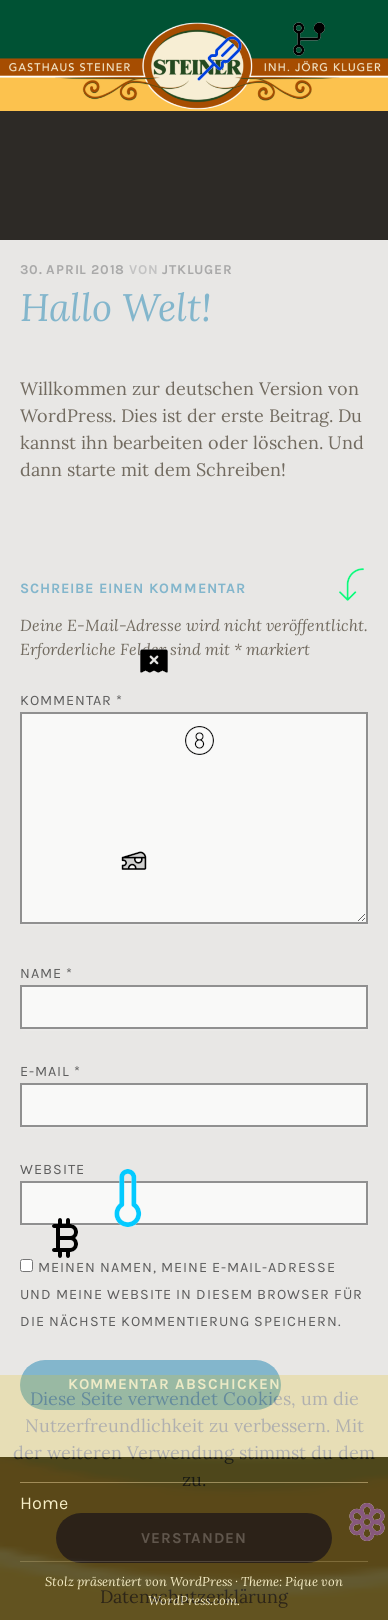 The height and width of the screenshot is (1620, 388). Describe the element at coordinates (154, 661) in the screenshot. I see `cancel or void a receipt` at that location.